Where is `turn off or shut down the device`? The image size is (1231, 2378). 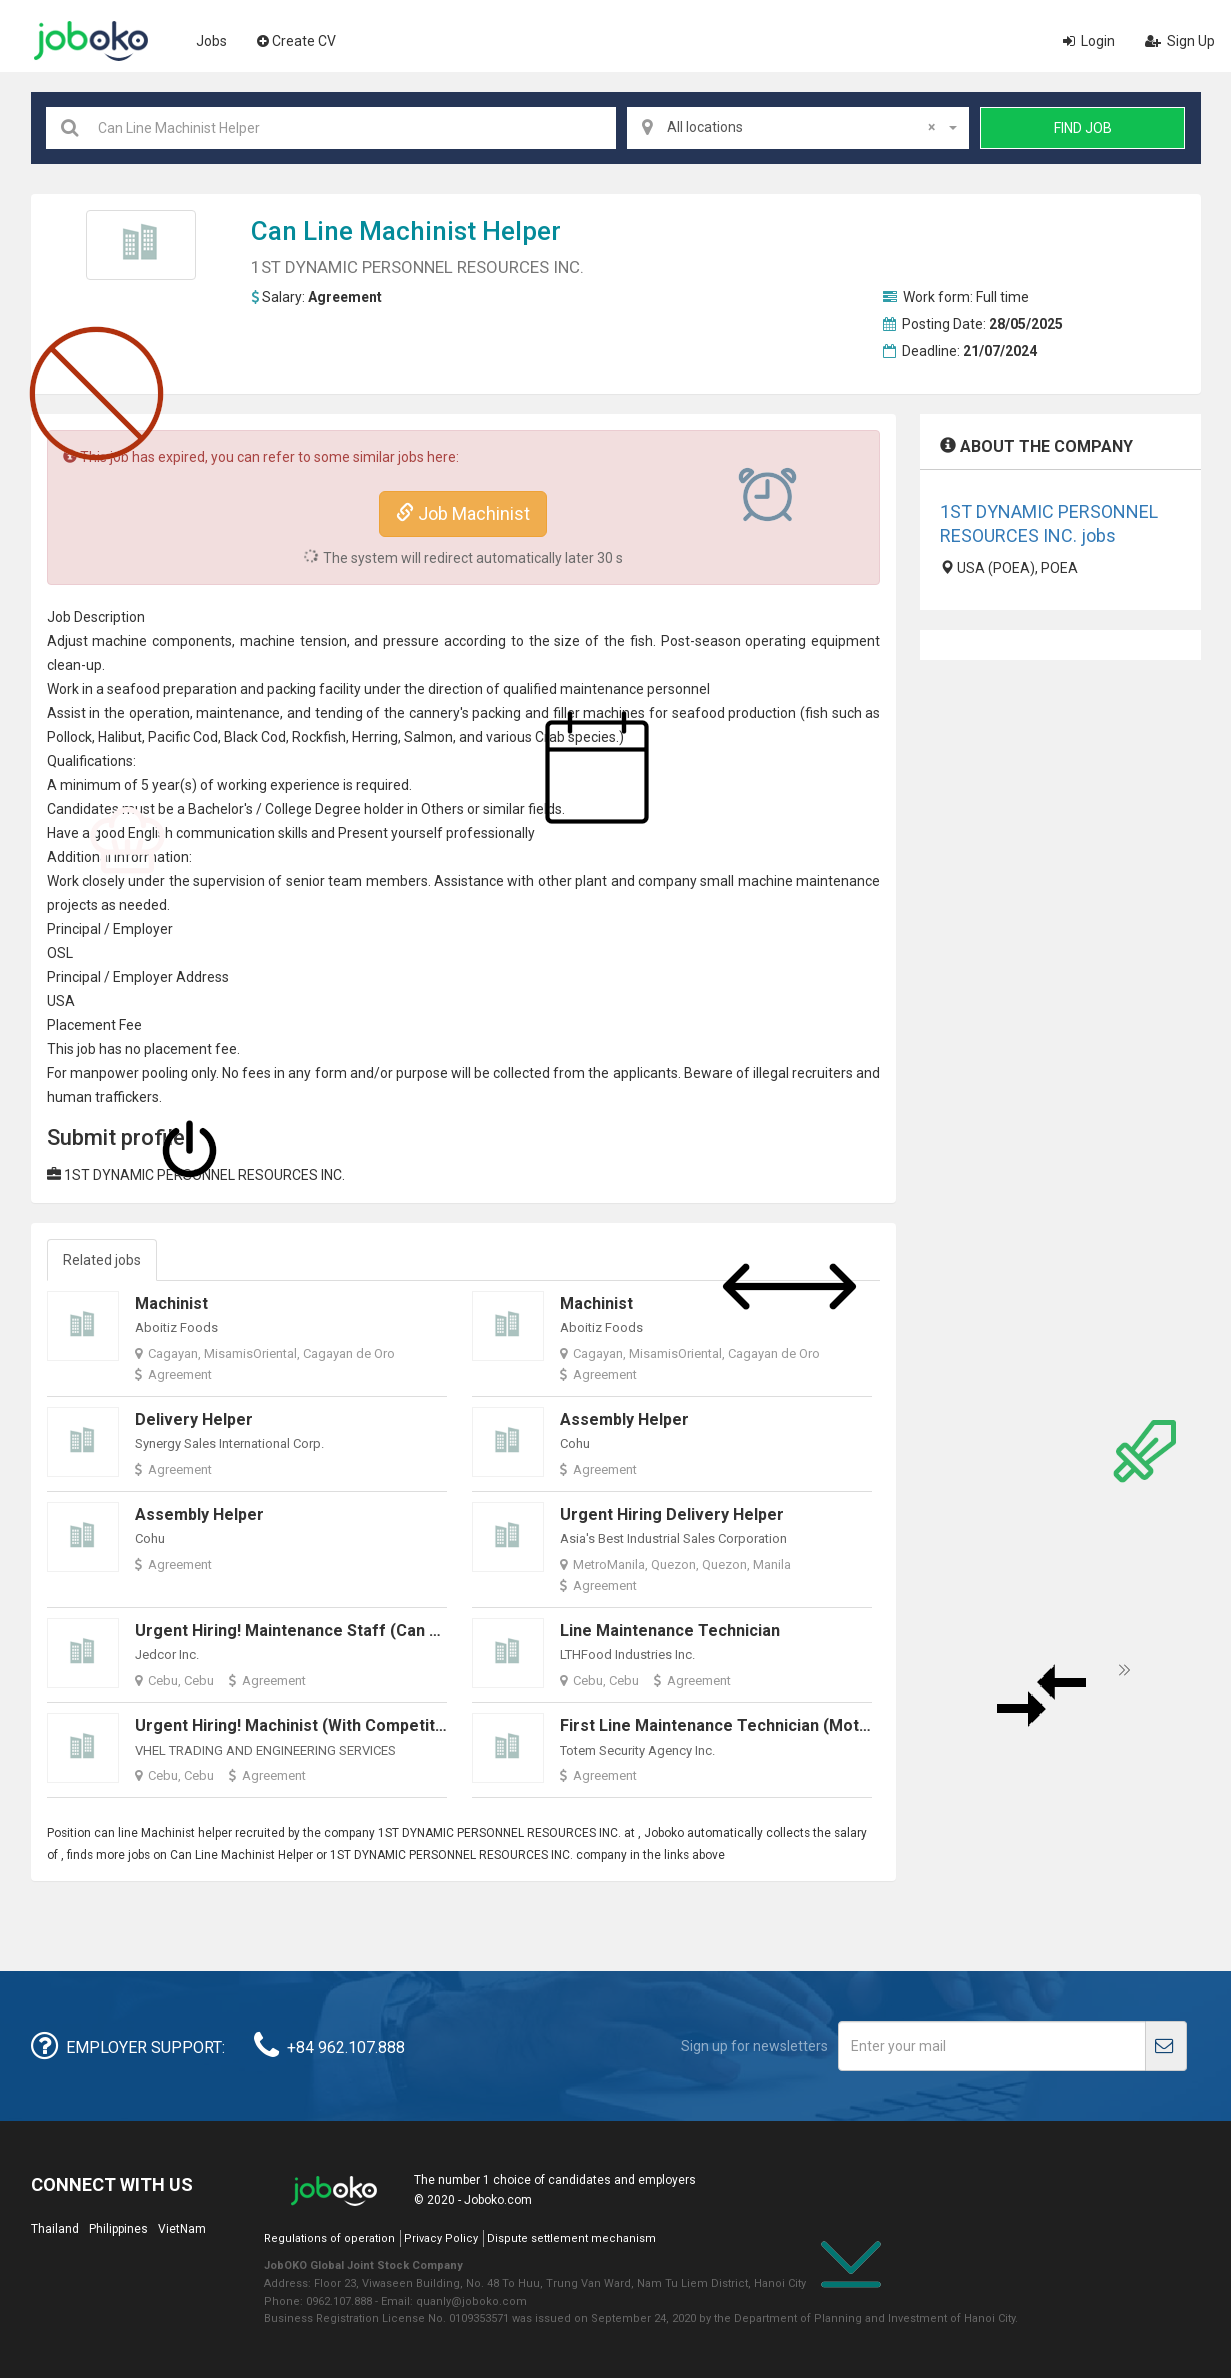
turn off or shut down the device is located at coordinates (189, 1150).